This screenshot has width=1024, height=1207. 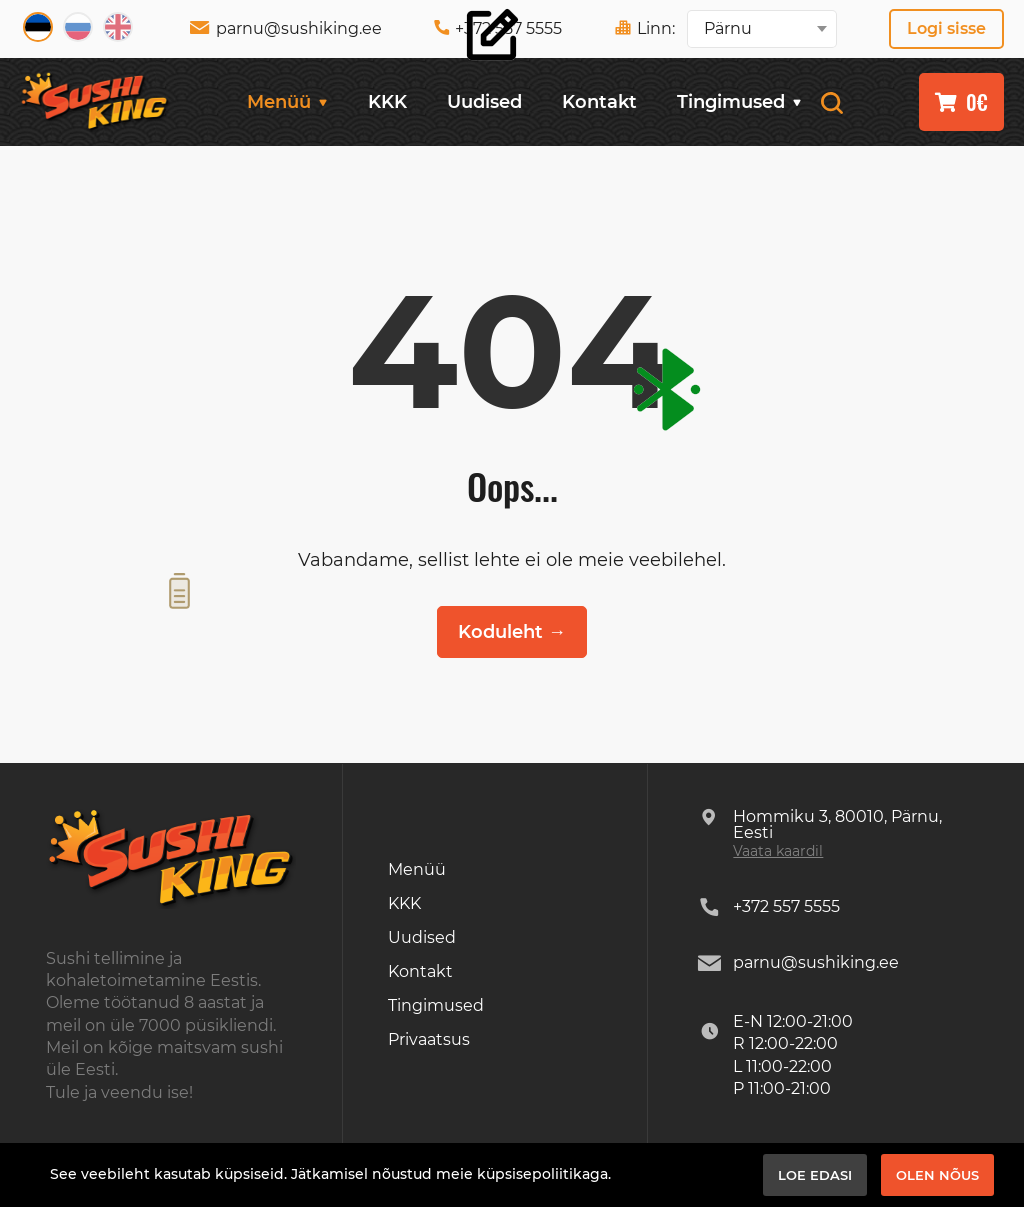 I want to click on indicates an active bluetooth connection, so click(x=665, y=389).